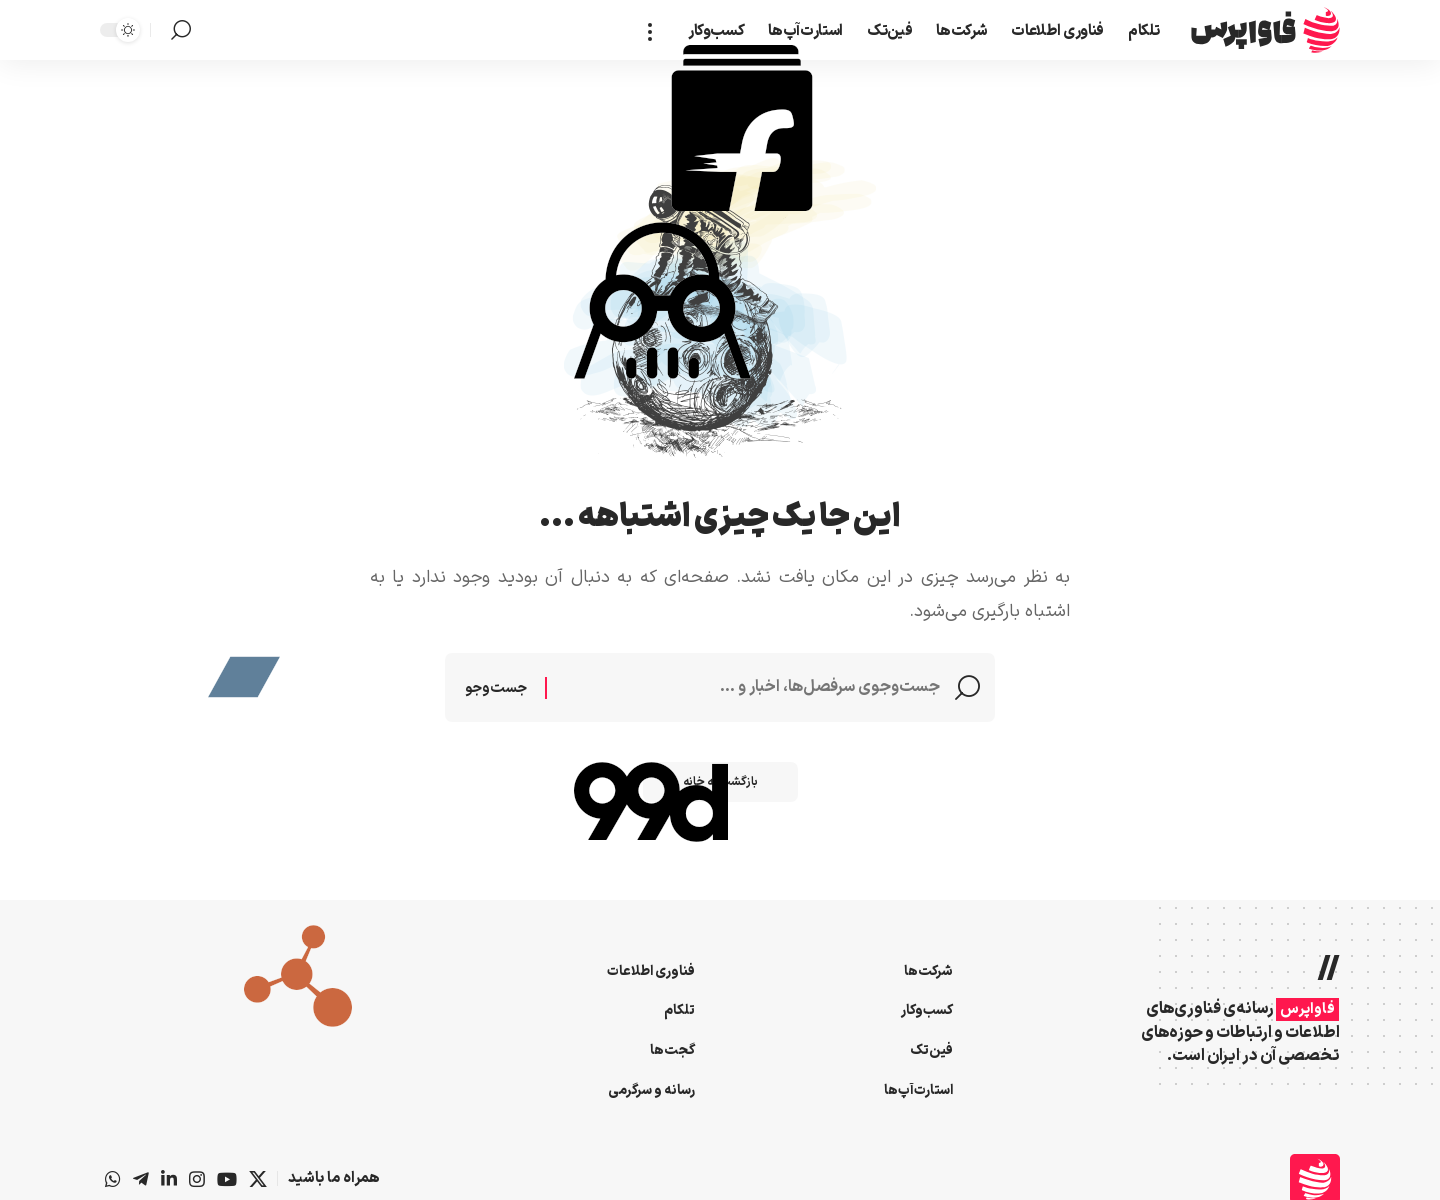  I want to click on open bandcamp music platform, so click(244, 677).